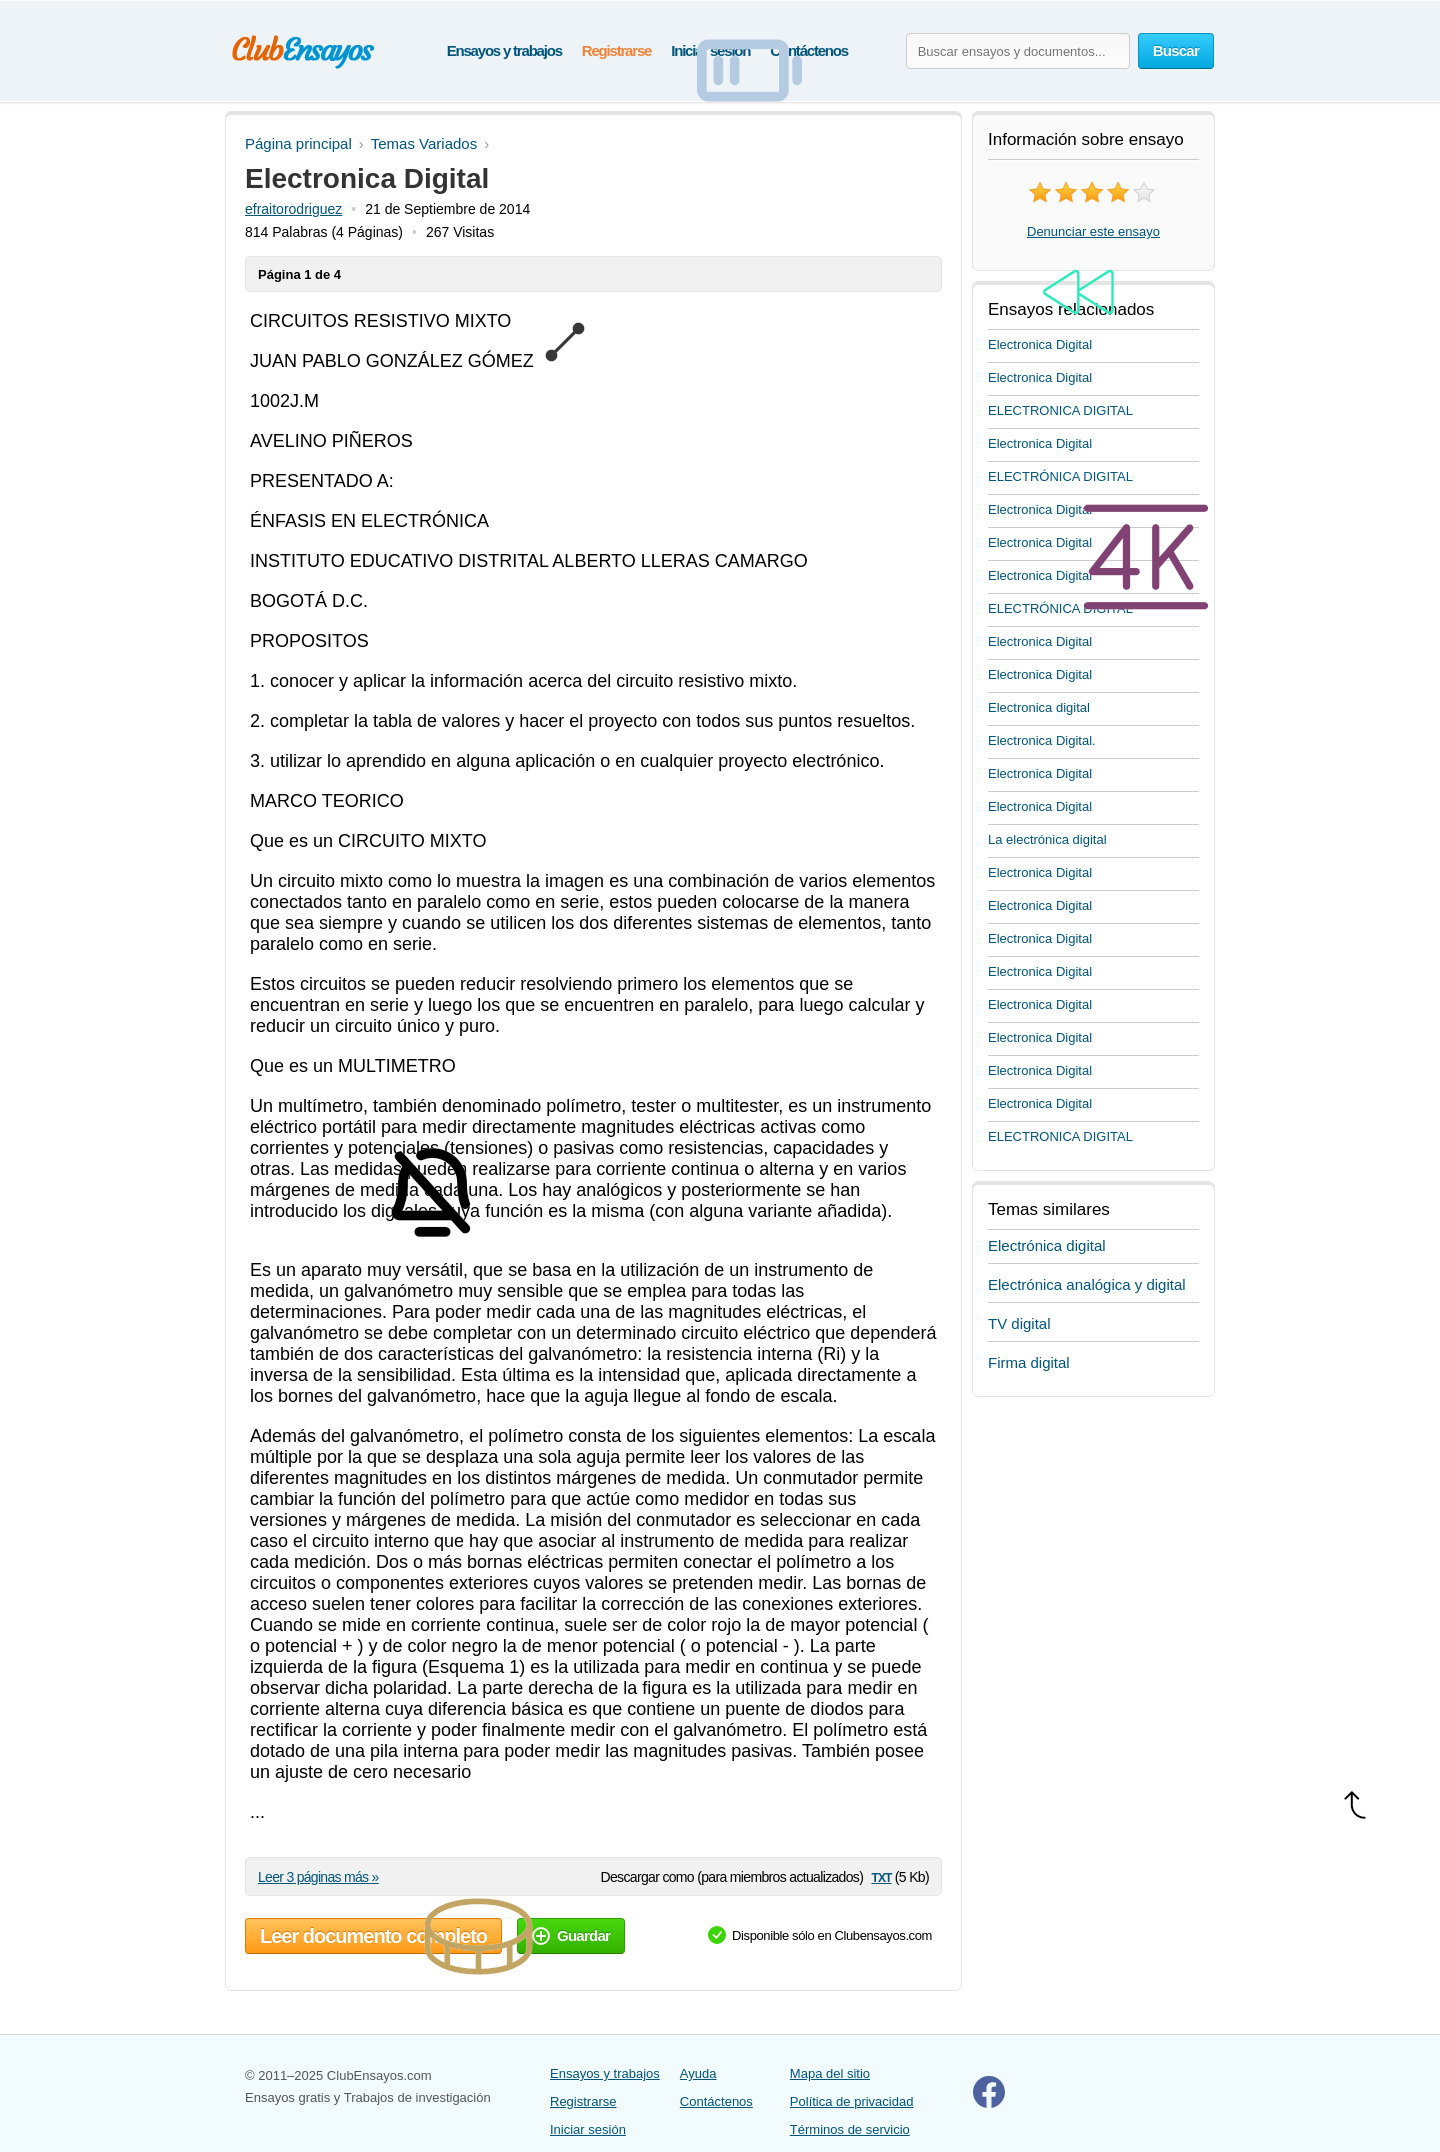  I want to click on rewind or skip backward in media playback, so click(1081, 292).